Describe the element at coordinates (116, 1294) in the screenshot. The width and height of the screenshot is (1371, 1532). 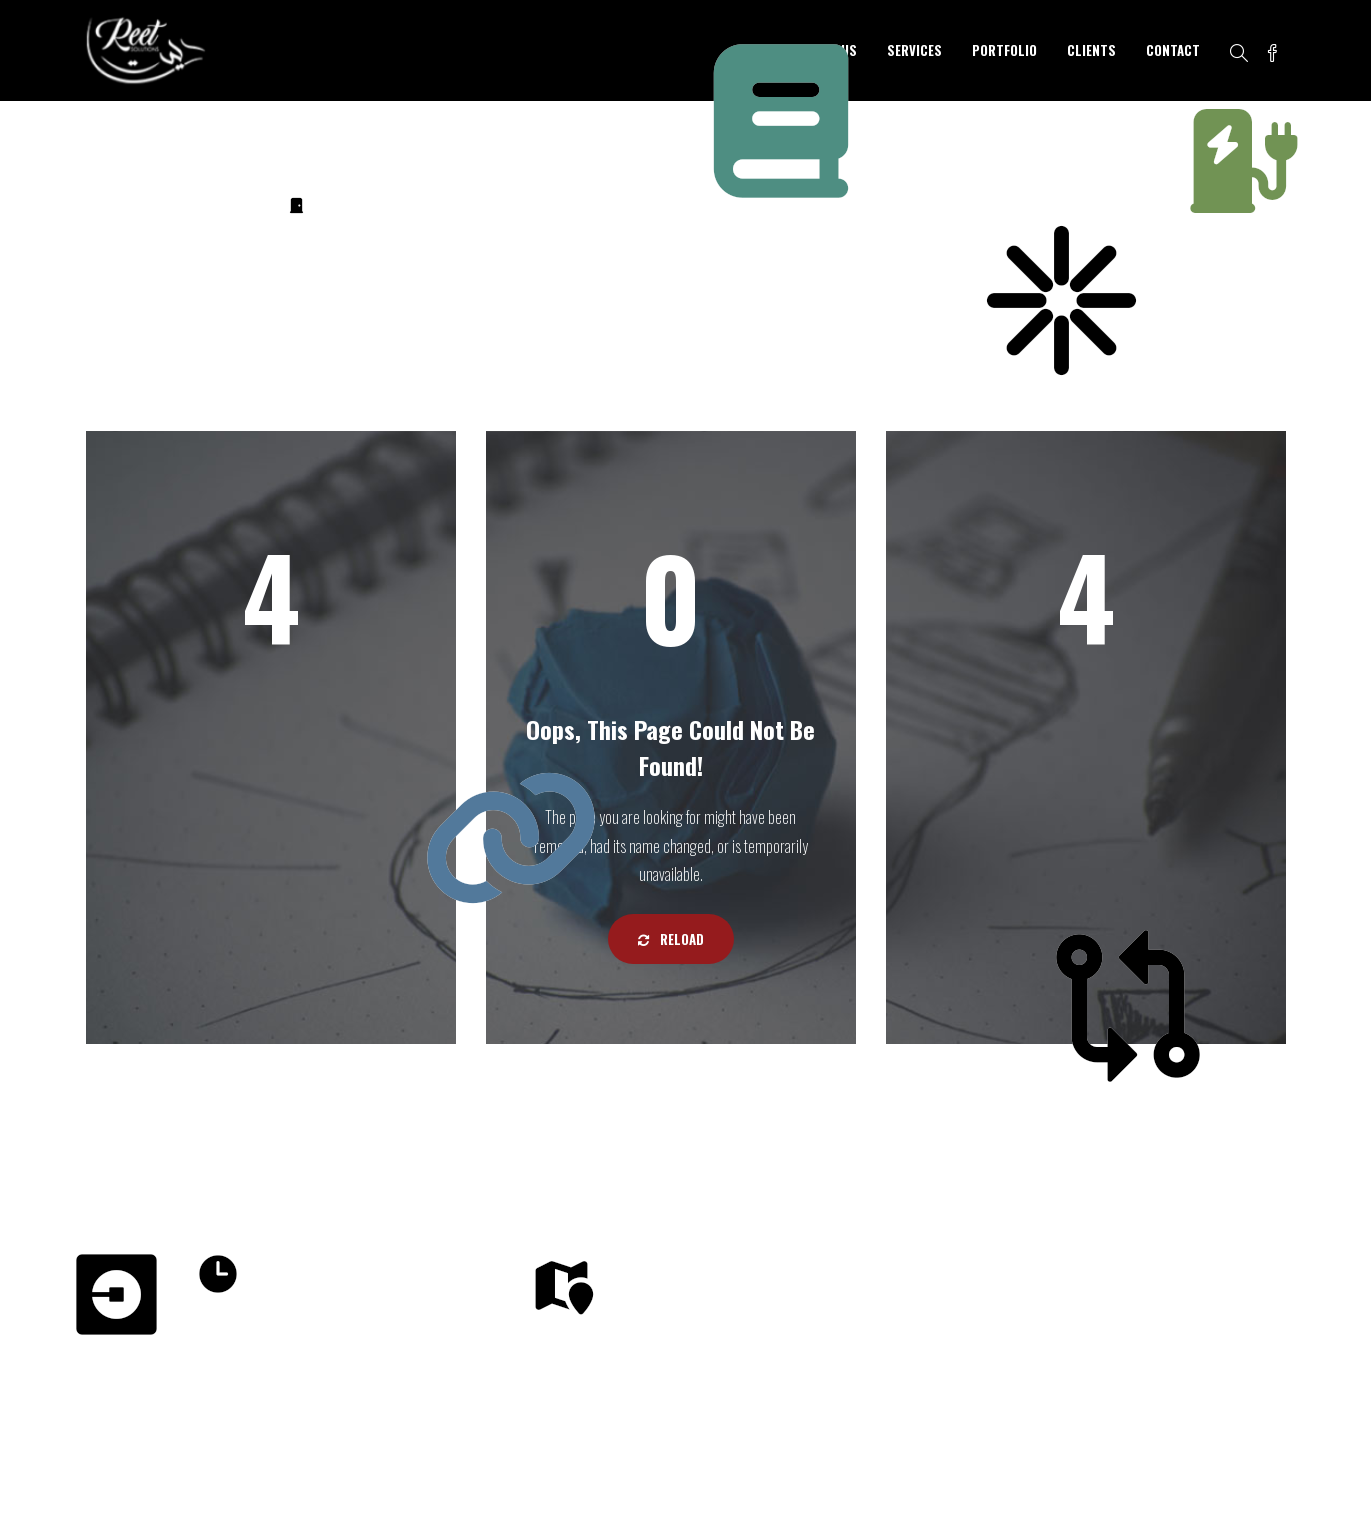
I see `open the Uber app` at that location.